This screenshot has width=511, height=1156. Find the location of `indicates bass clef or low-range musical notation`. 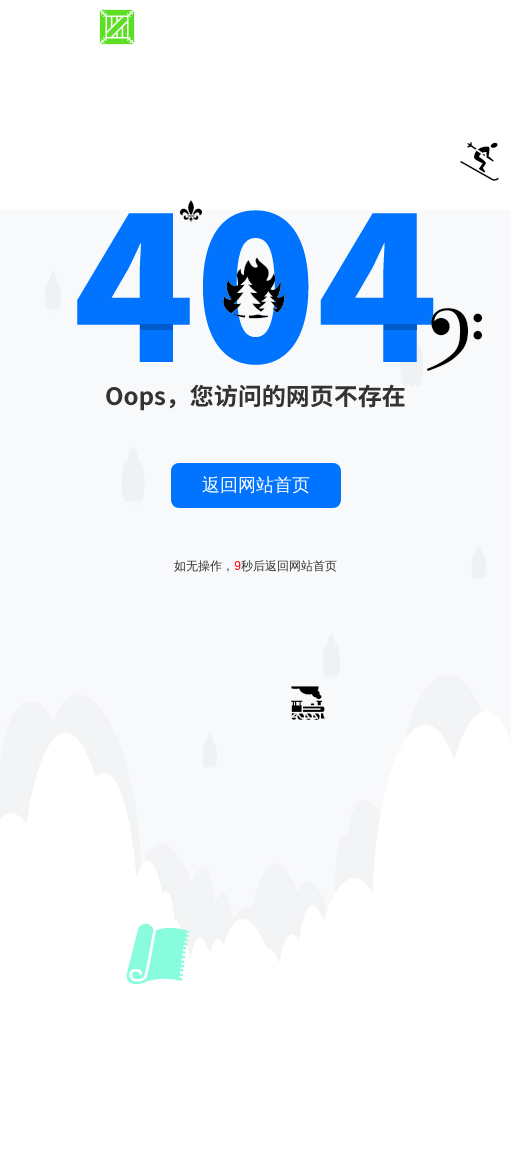

indicates bass clef or low-range musical notation is located at coordinates (454, 339).